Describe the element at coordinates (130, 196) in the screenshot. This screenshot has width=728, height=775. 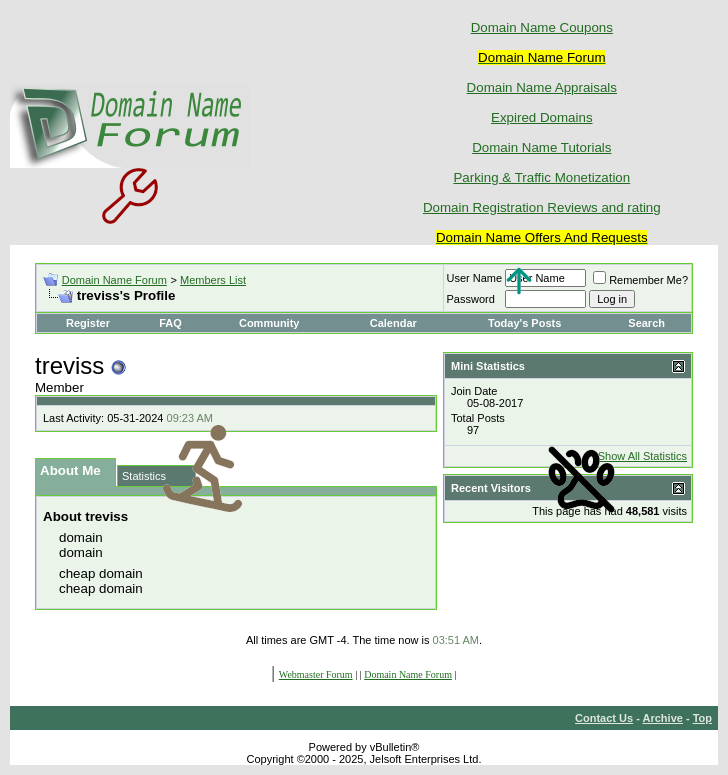
I see `access settings or preferences` at that location.